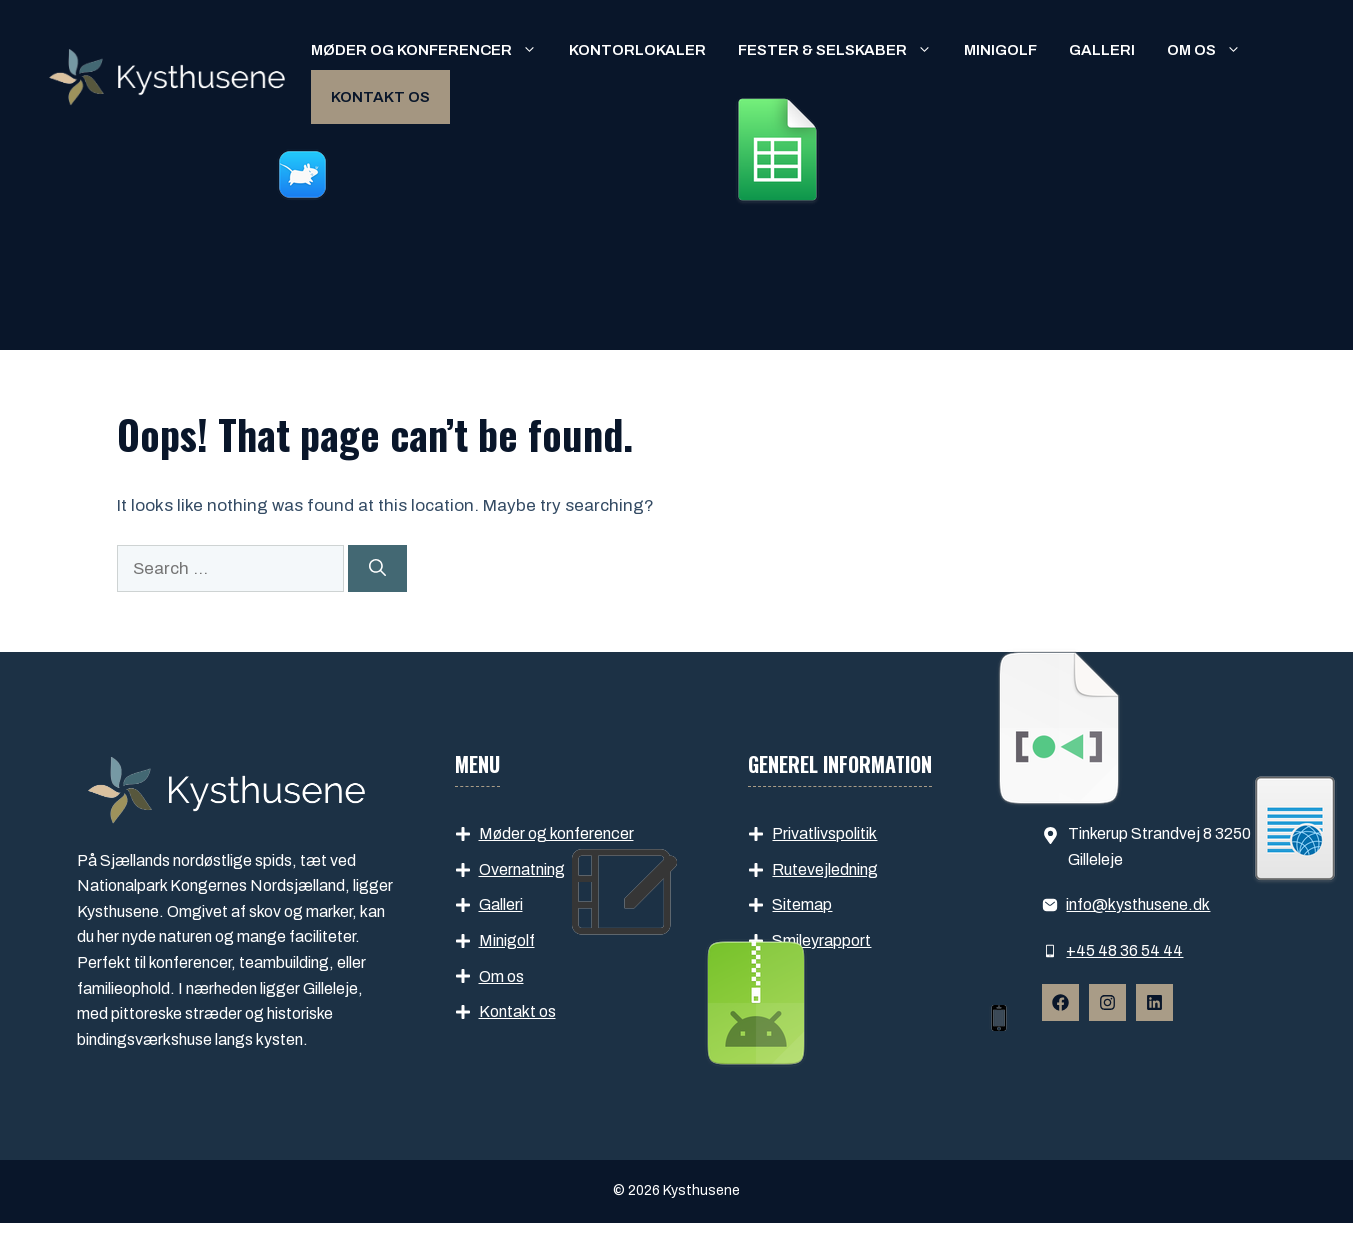 Image resolution: width=1353 pixels, height=1248 pixels. Describe the element at coordinates (999, 1018) in the screenshot. I see `view connected iPhone device` at that location.